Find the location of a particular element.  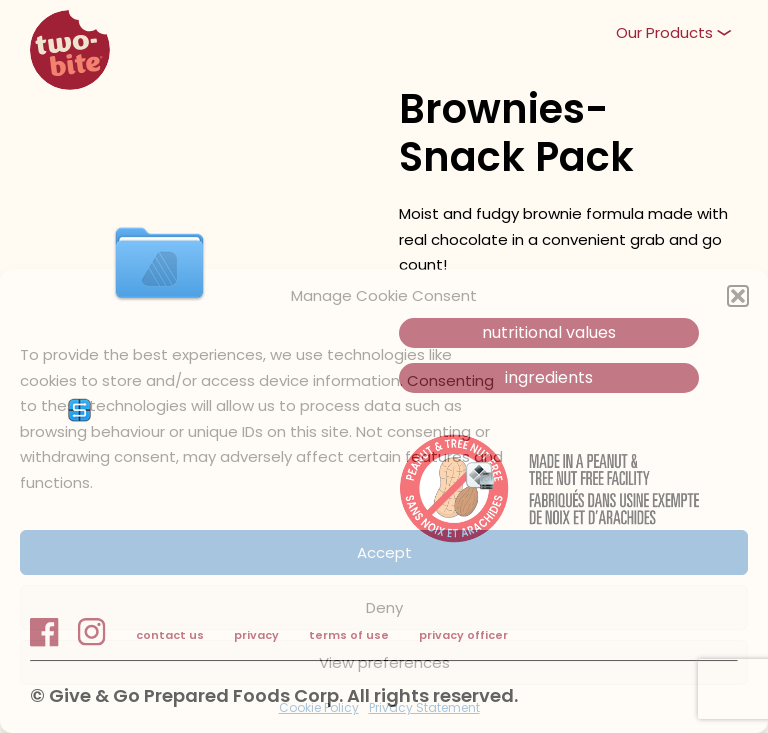

launch boot camp assistant to install windows on your mac is located at coordinates (479, 475).